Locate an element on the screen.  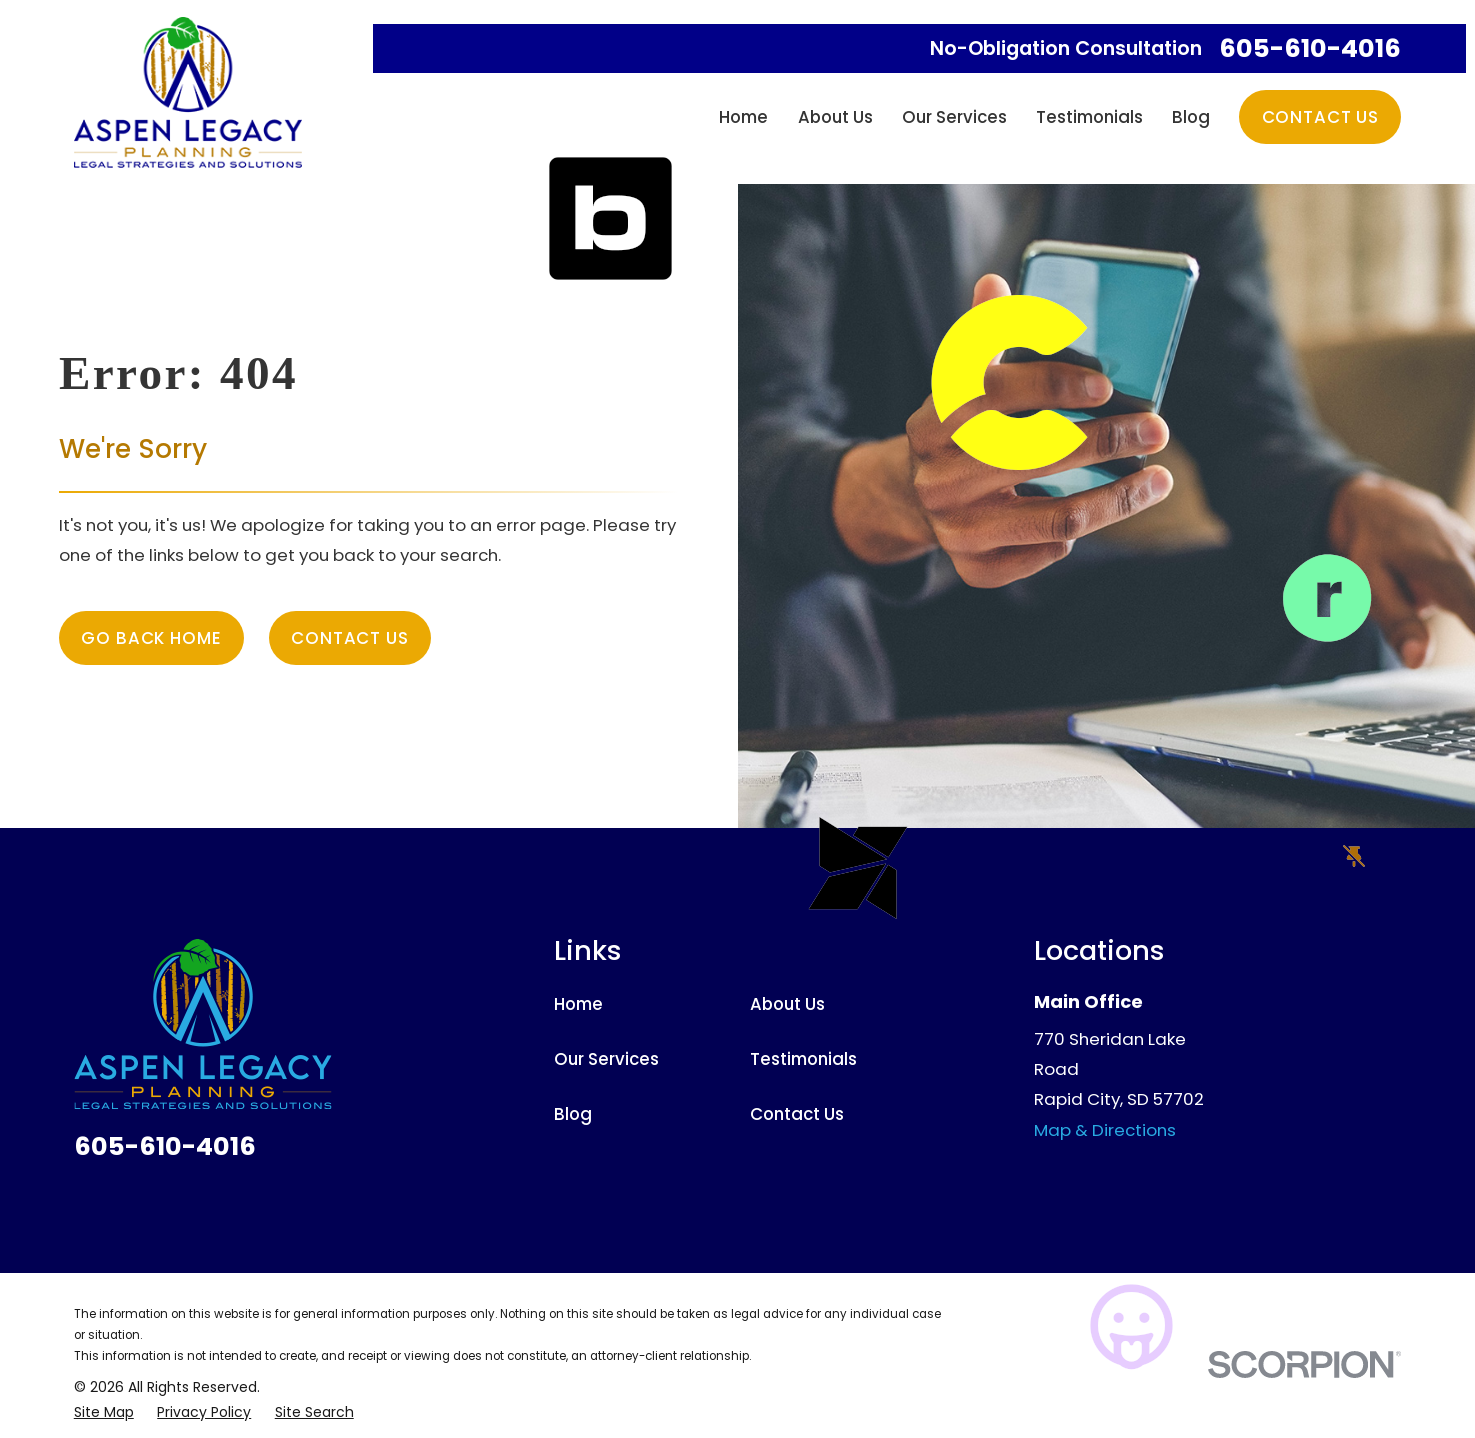
open ravelry app or website is located at coordinates (1327, 598).